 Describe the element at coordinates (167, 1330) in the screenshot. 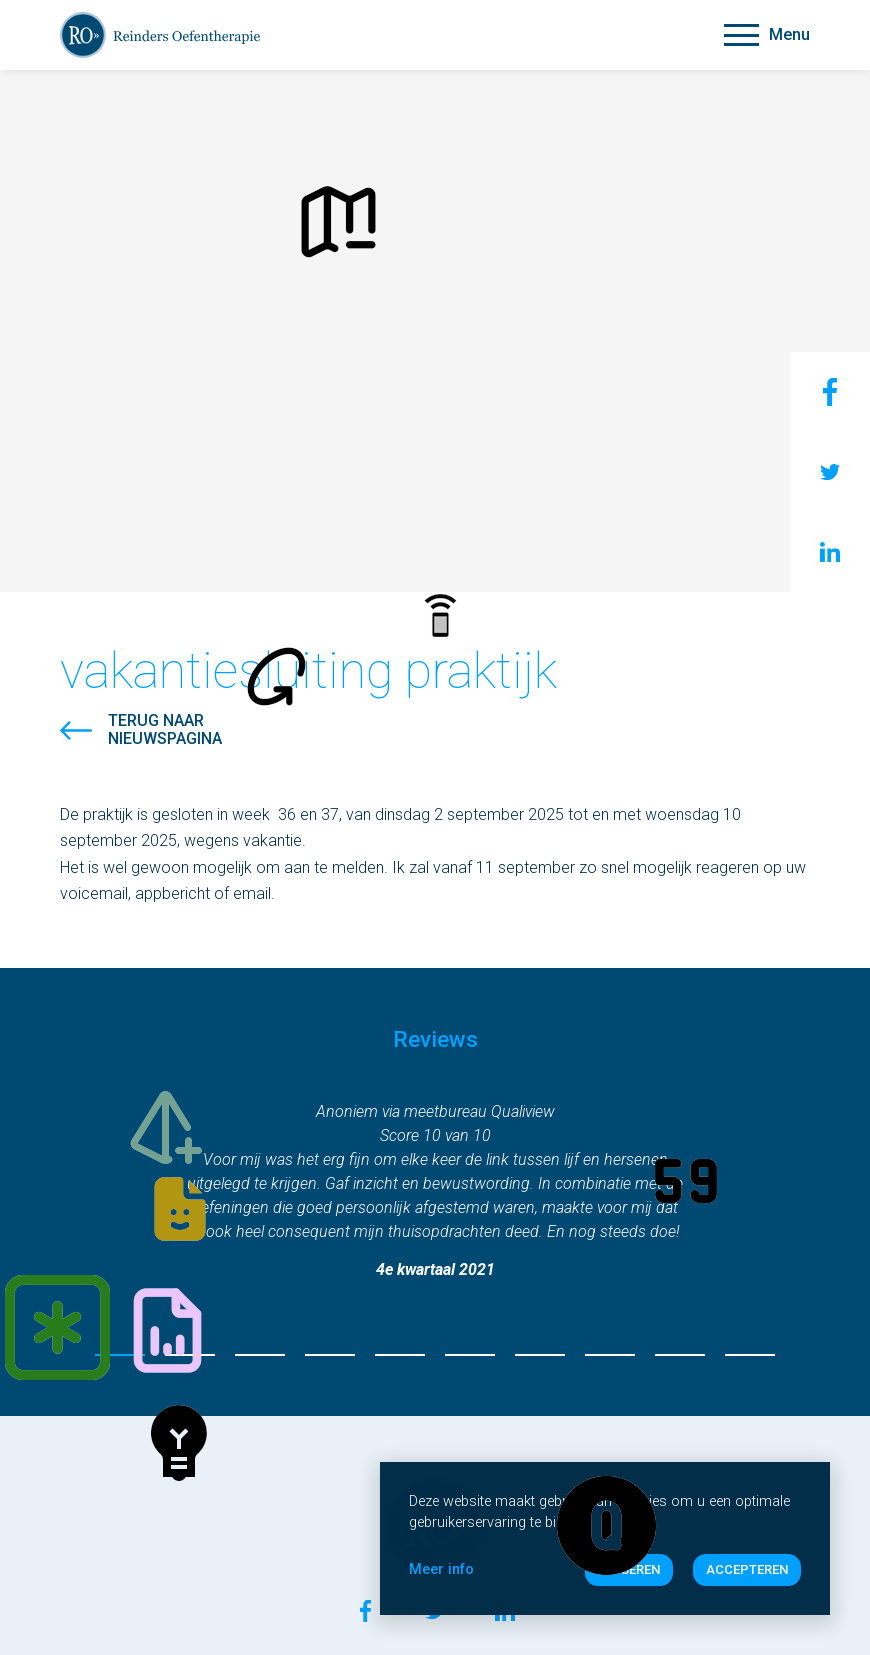

I see `view document analytics or statistics` at that location.